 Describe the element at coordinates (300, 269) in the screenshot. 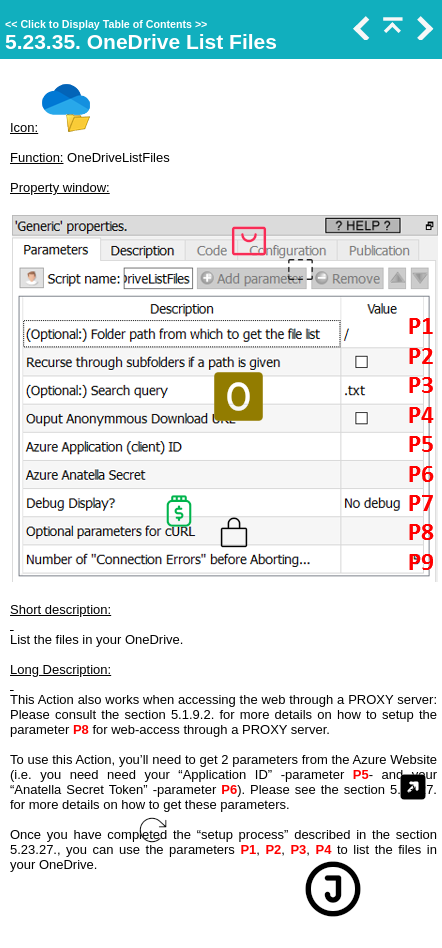

I see `select or define a region` at that location.